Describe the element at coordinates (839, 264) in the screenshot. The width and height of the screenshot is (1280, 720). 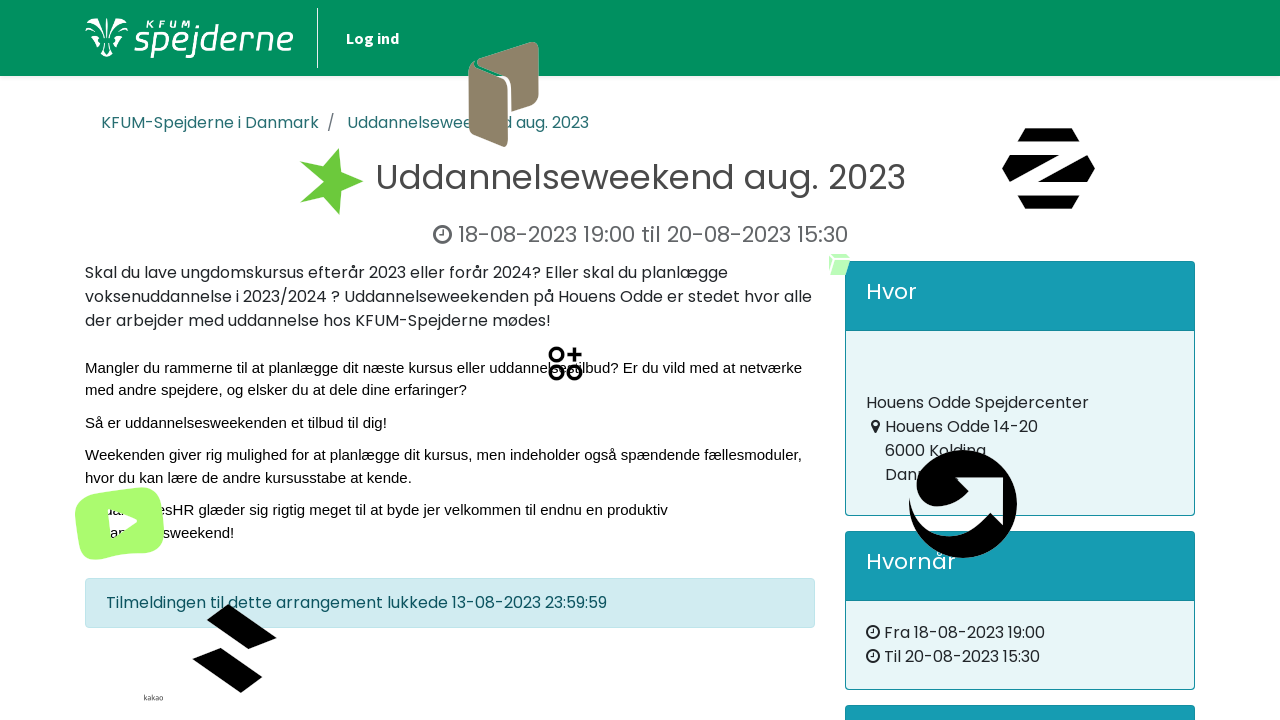
I see `open tuta secure email app` at that location.